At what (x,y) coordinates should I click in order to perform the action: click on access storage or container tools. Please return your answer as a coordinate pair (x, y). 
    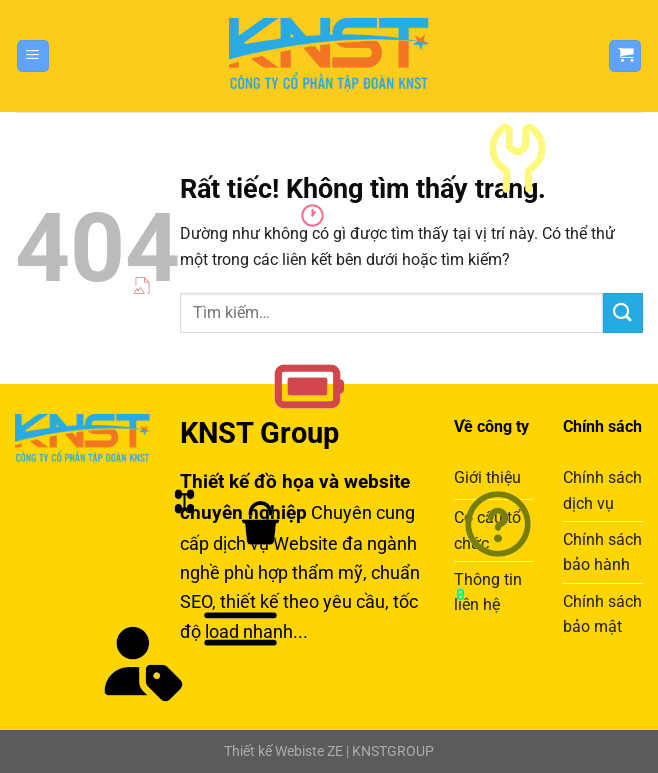
    Looking at the image, I should click on (260, 523).